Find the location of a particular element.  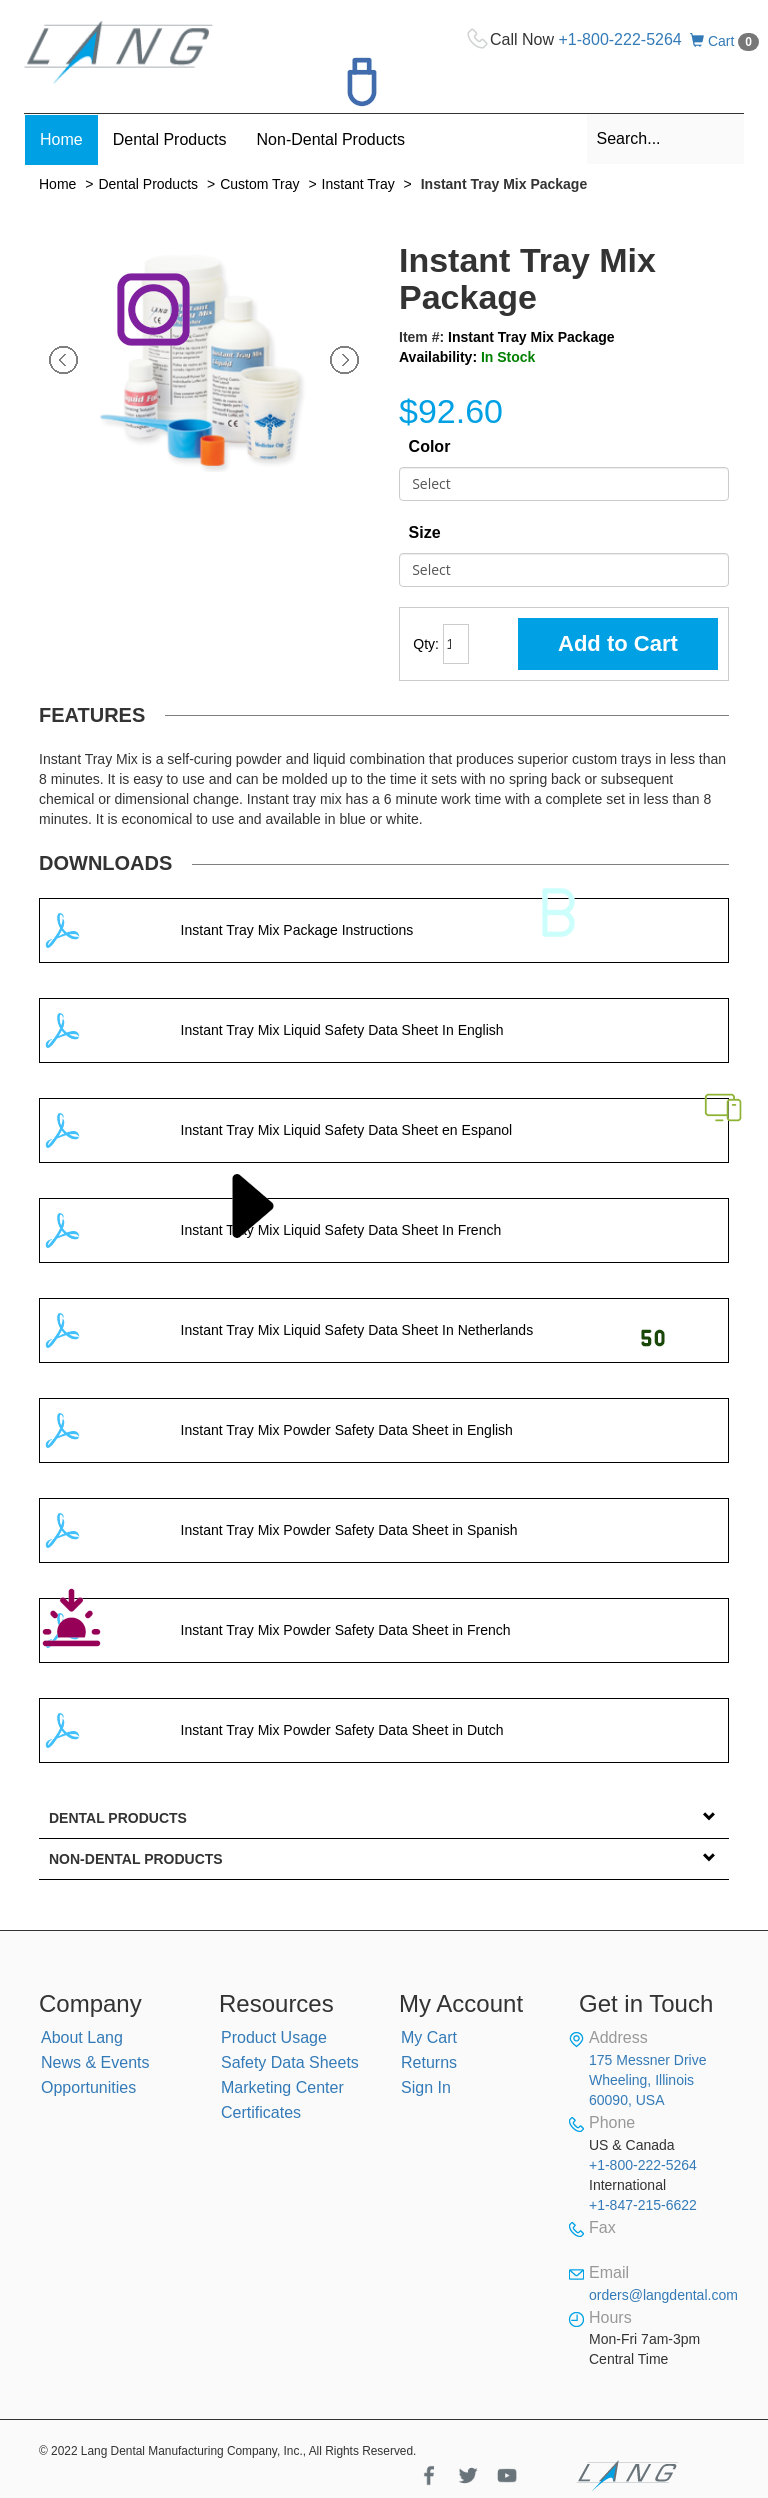

play media or start playback is located at coordinates (253, 1206).